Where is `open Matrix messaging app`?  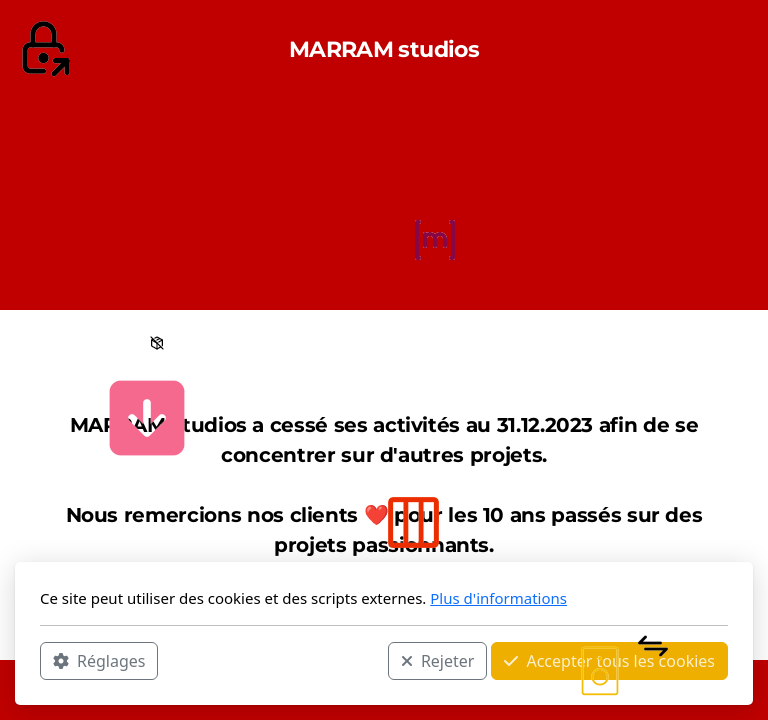
open Matrix messaging app is located at coordinates (435, 240).